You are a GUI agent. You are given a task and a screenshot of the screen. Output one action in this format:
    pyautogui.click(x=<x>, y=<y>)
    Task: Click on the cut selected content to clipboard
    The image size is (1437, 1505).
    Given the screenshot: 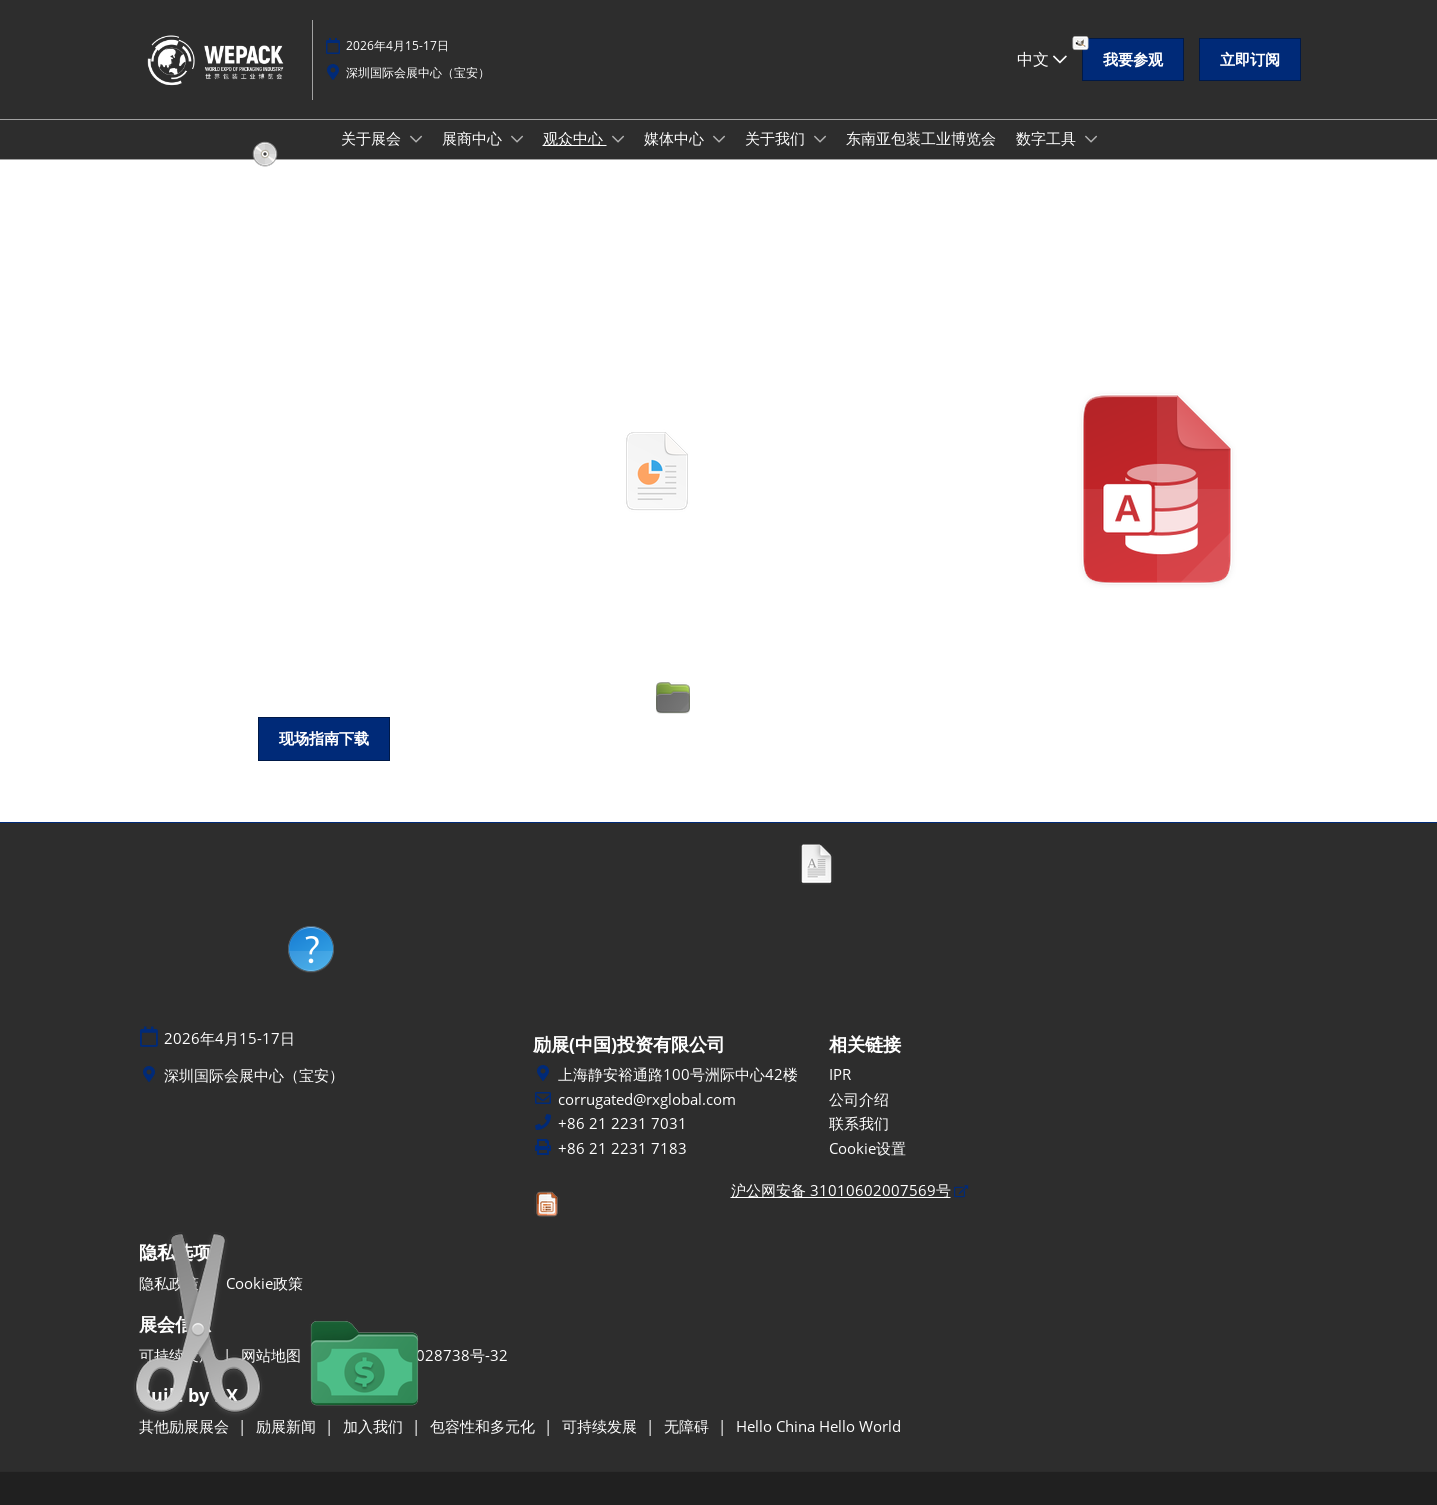 What is the action you would take?
    pyautogui.click(x=198, y=1323)
    